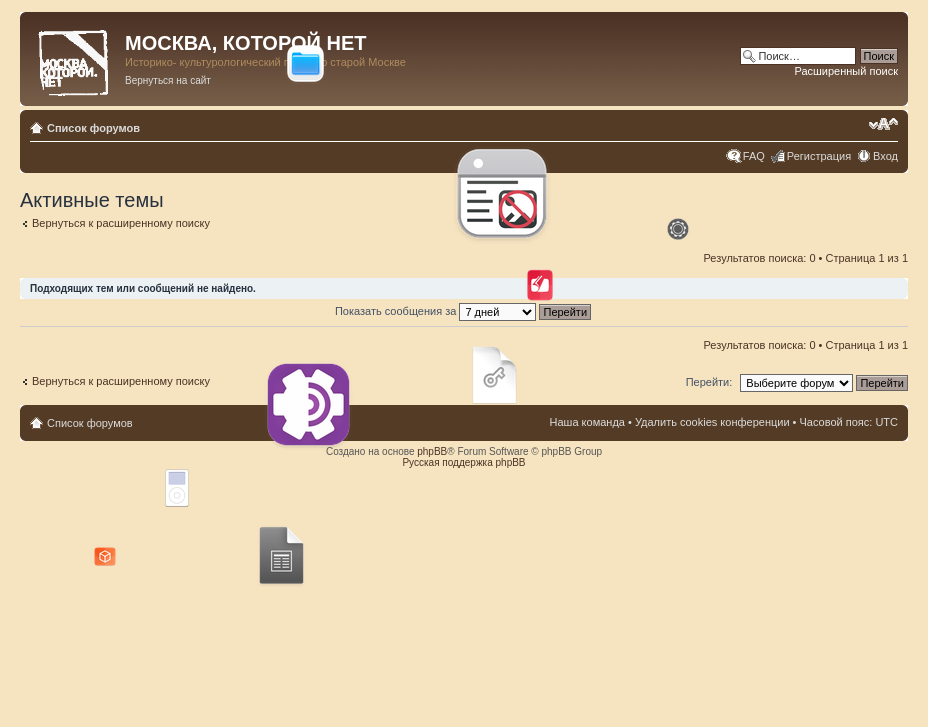  I want to click on an eps vector image file, so click(540, 285).